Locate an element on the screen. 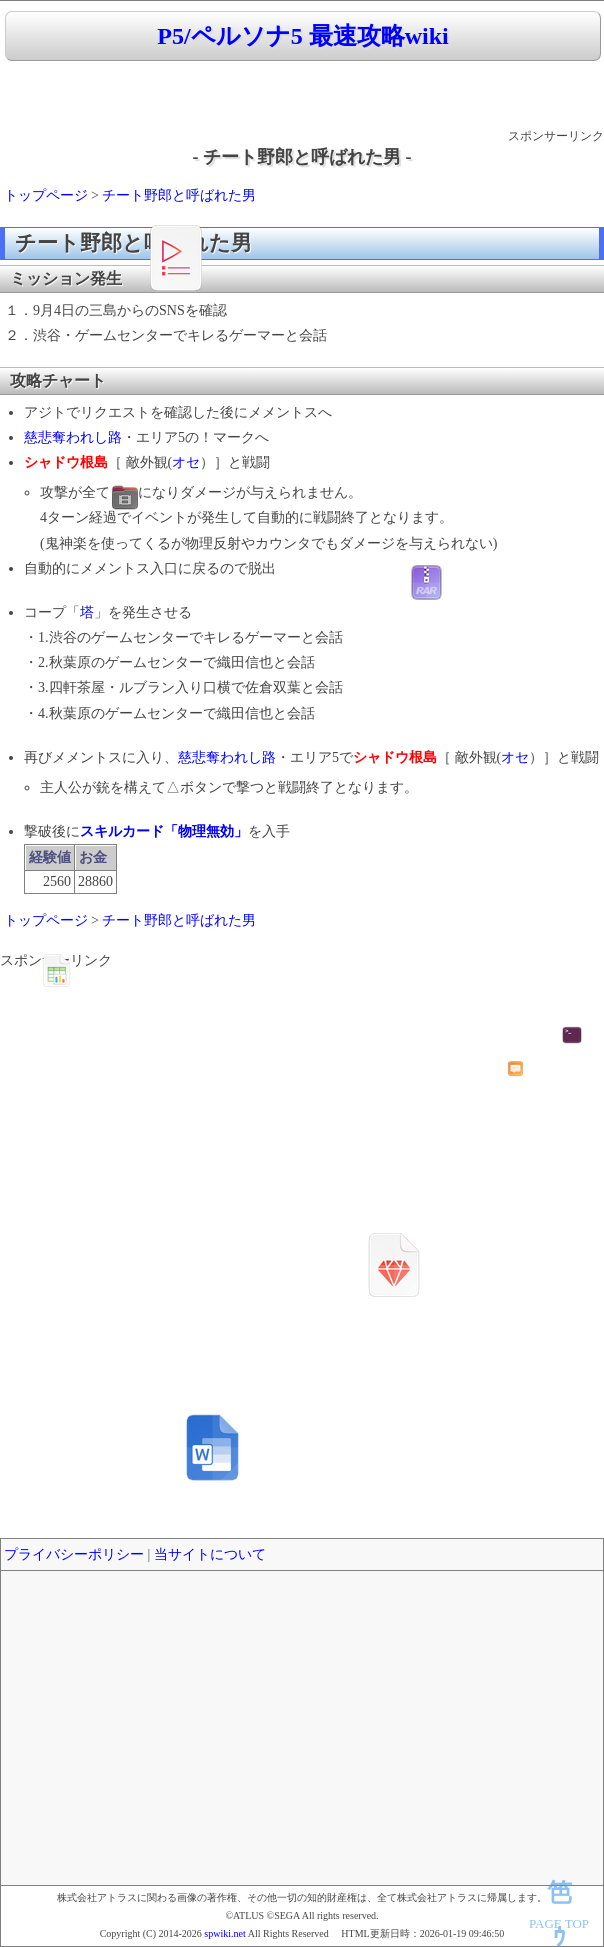 The image size is (604, 1947). open the terminal application is located at coordinates (572, 1035).